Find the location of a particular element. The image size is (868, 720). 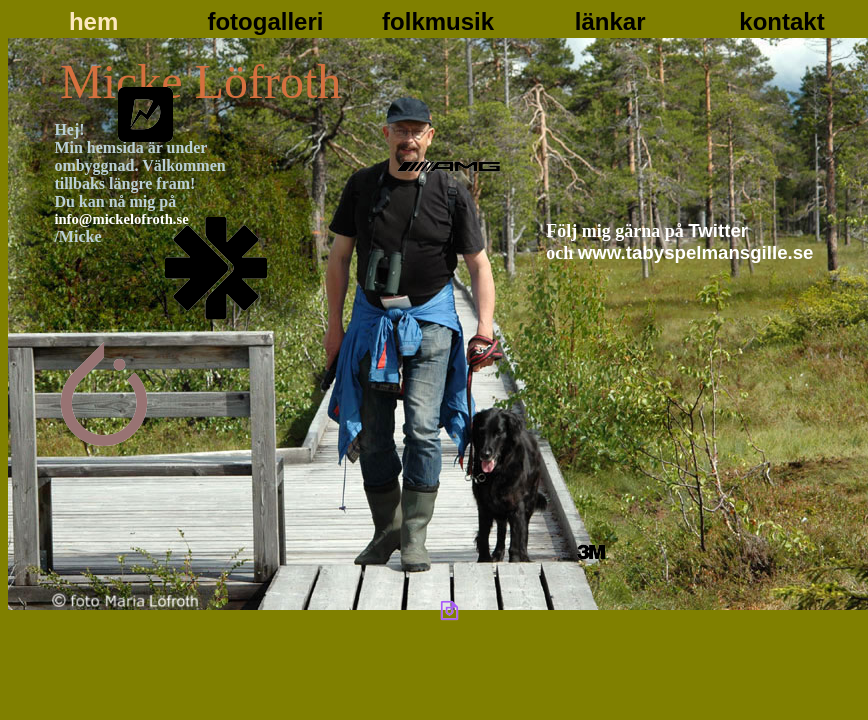

mercedes-amg brand logo is located at coordinates (448, 166).